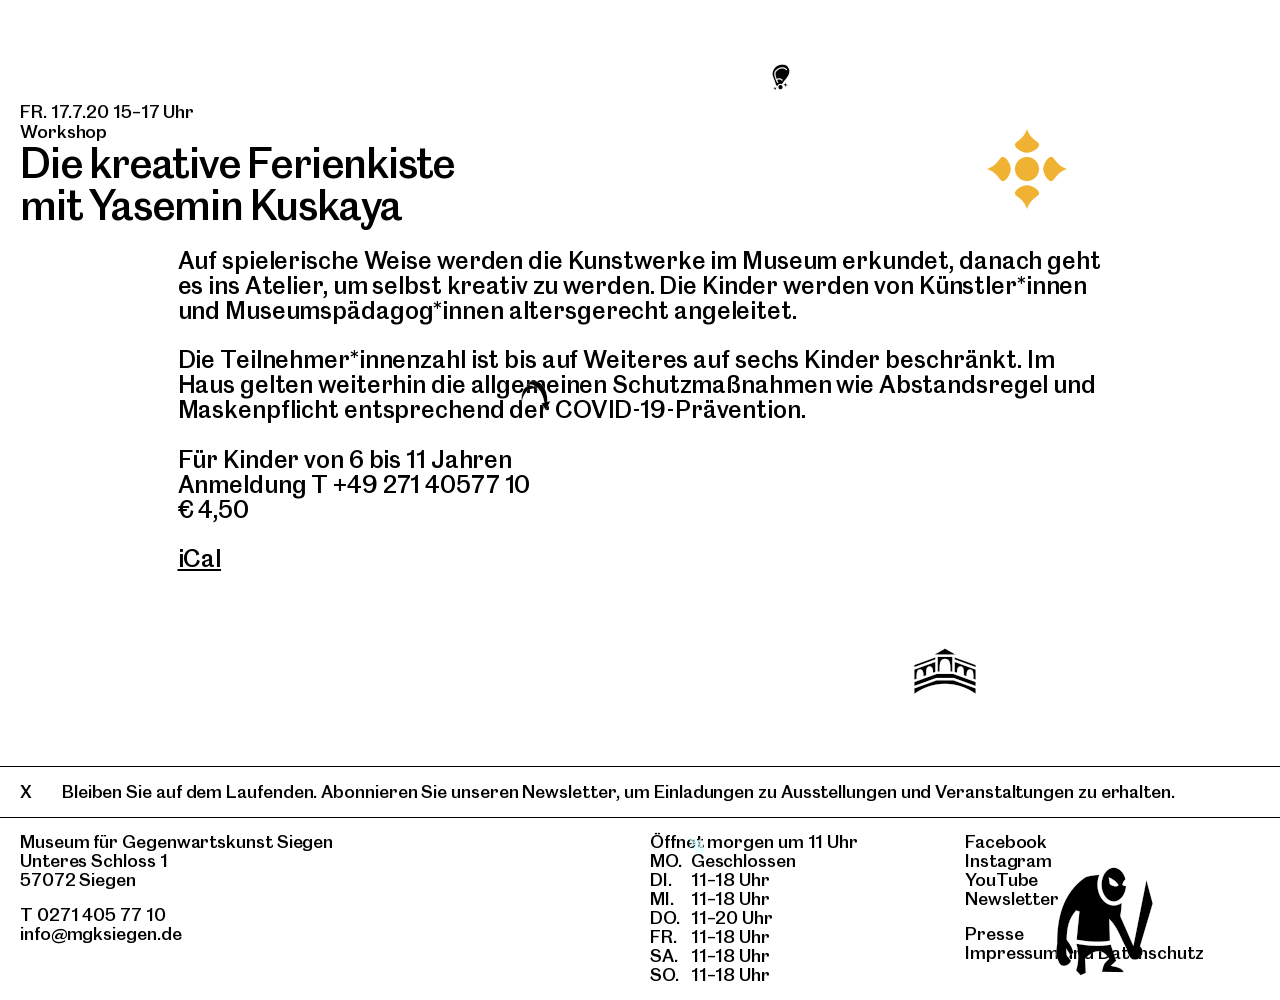 This screenshot has height=1000, width=1280. Describe the element at coordinates (696, 845) in the screenshot. I see `indicates electrical frequency or power level` at that location.